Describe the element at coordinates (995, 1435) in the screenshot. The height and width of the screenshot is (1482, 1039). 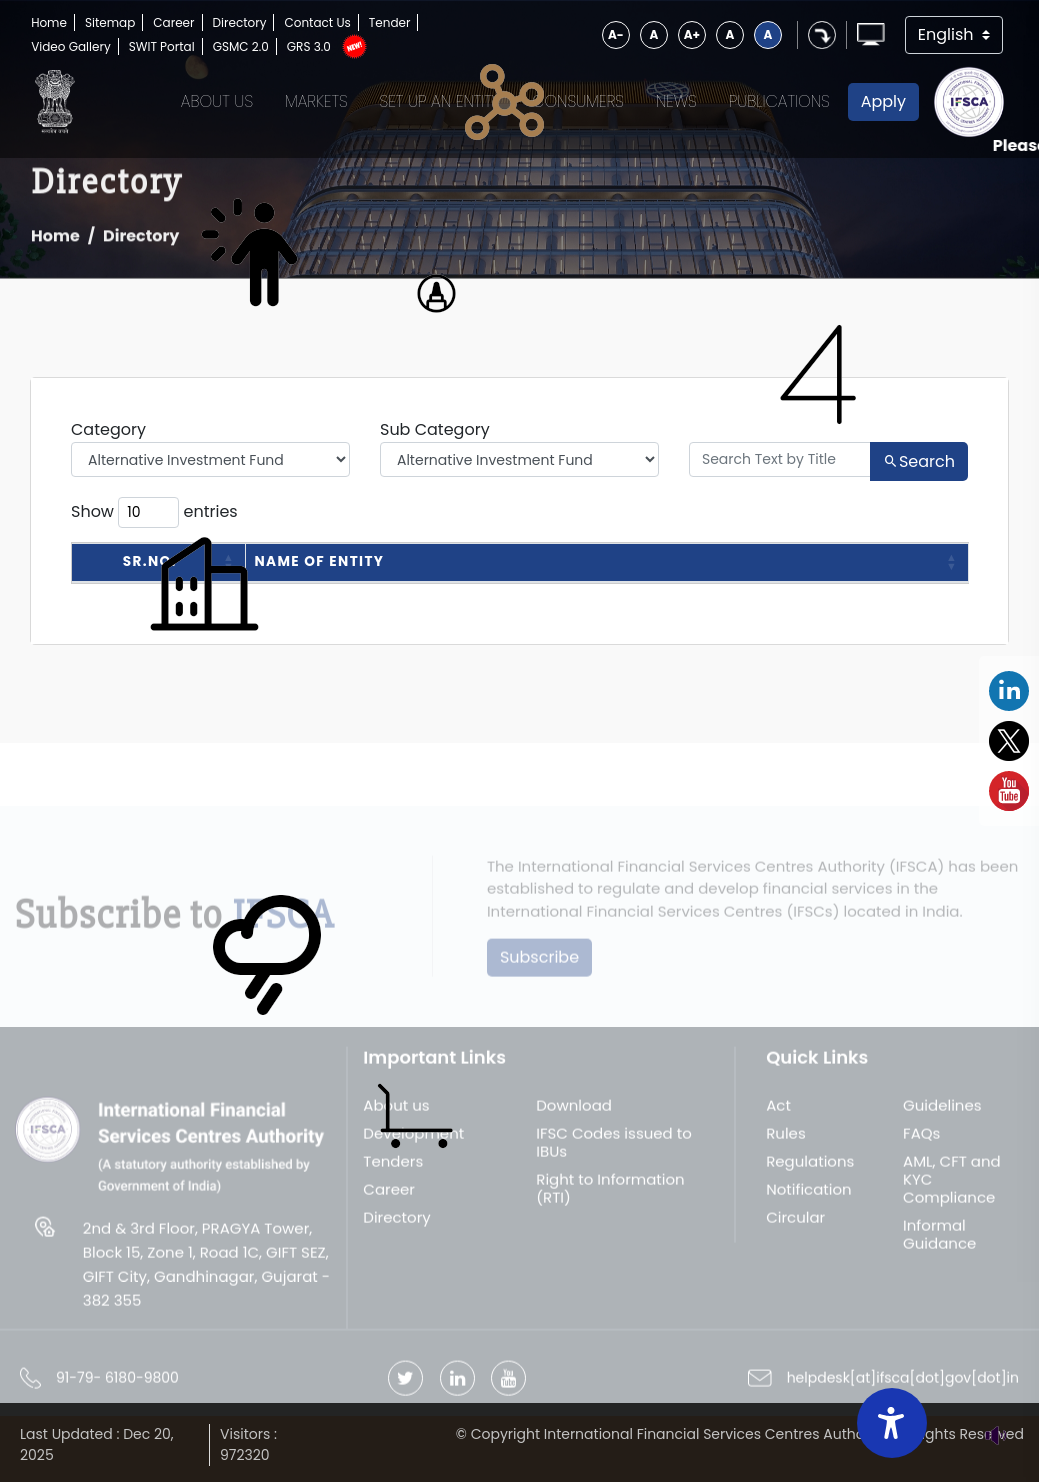
I see `volume is set to high` at that location.